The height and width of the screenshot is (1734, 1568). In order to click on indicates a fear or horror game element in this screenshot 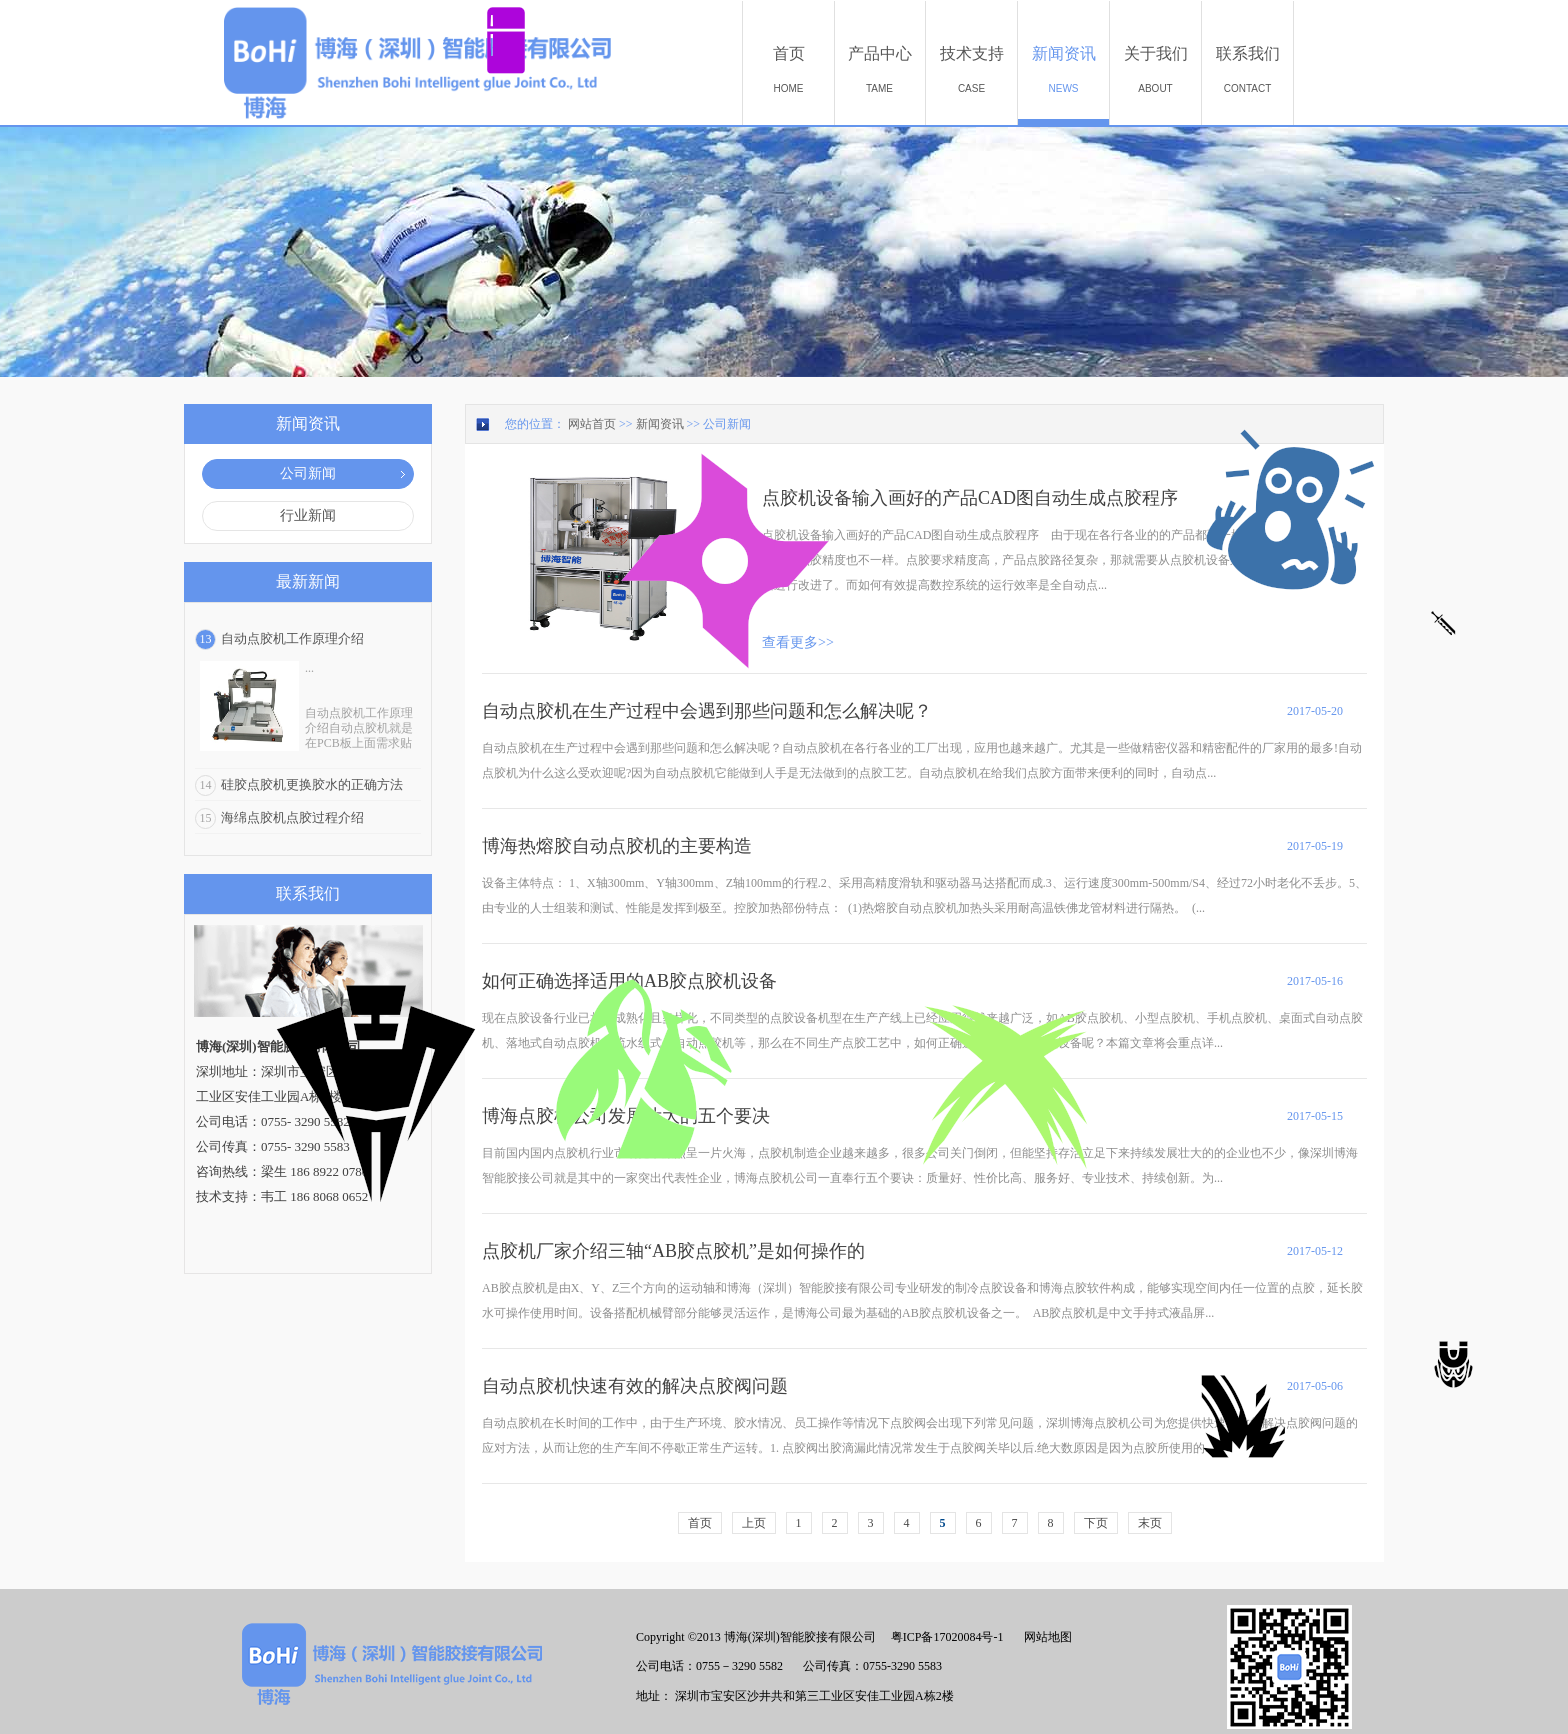, I will do `click(1287, 512)`.